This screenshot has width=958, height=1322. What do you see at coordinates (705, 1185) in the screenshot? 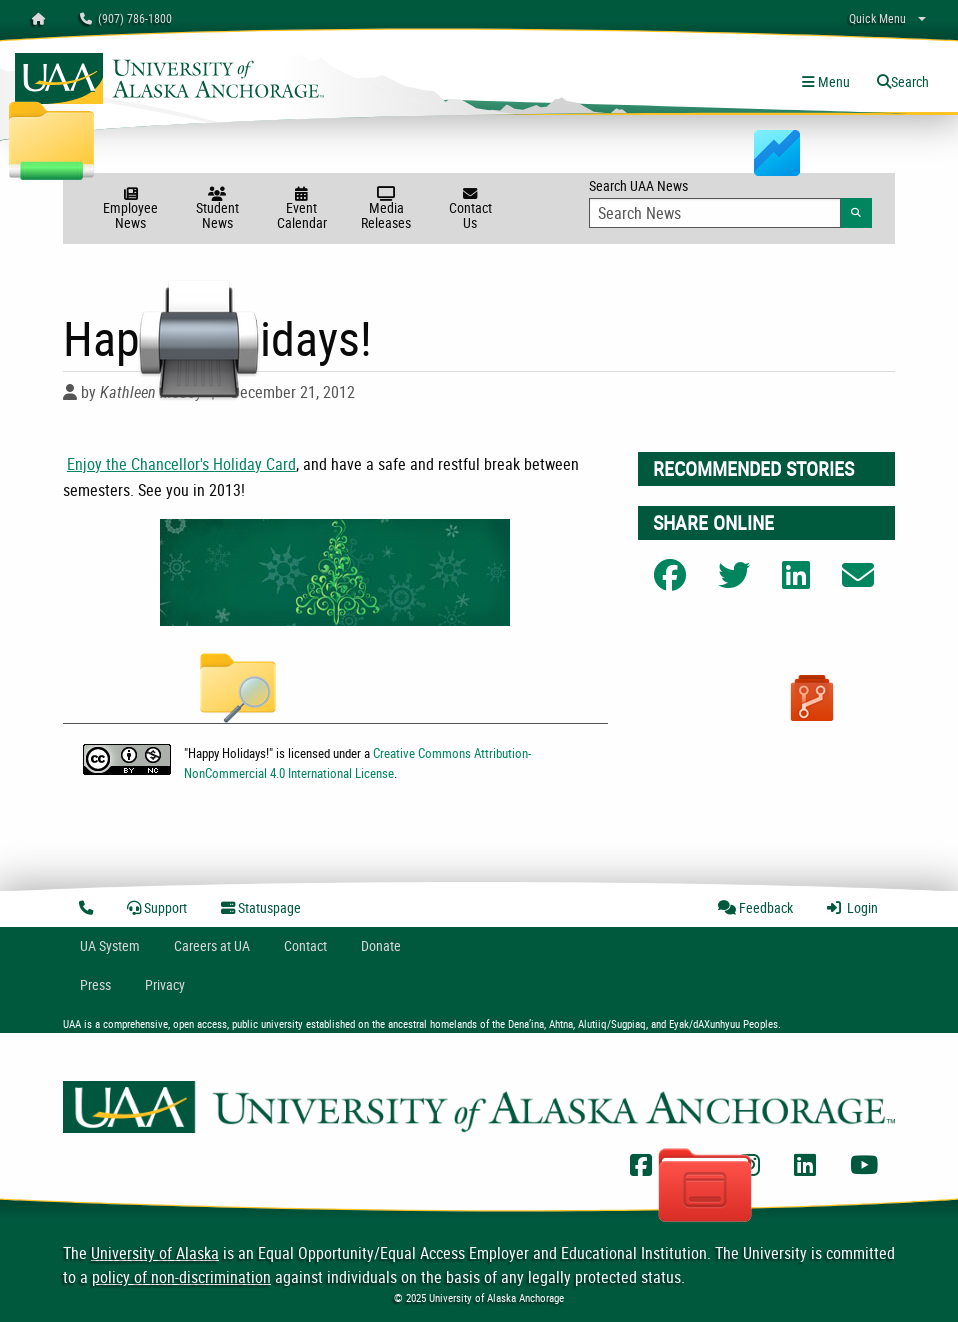
I see `open desktop folder` at bounding box center [705, 1185].